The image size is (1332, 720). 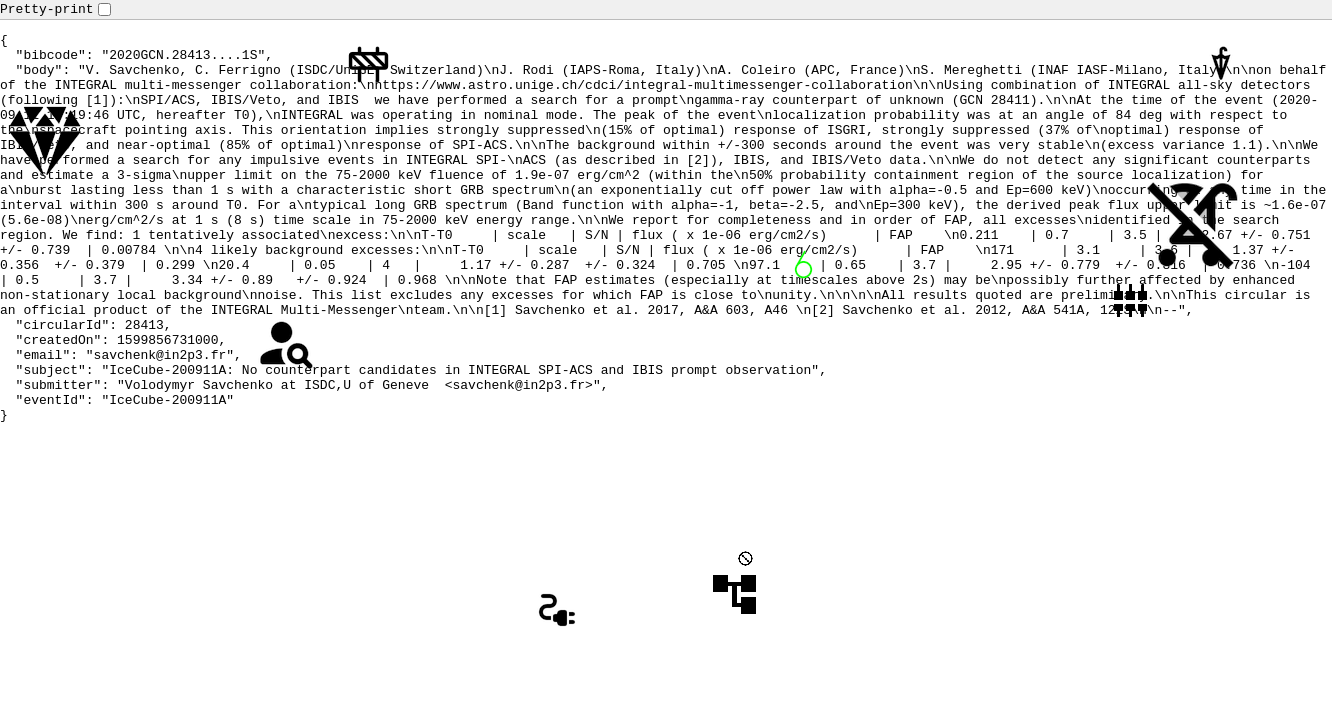 What do you see at coordinates (45, 141) in the screenshot?
I see `indicates premium or VIP membership status` at bounding box center [45, 141].